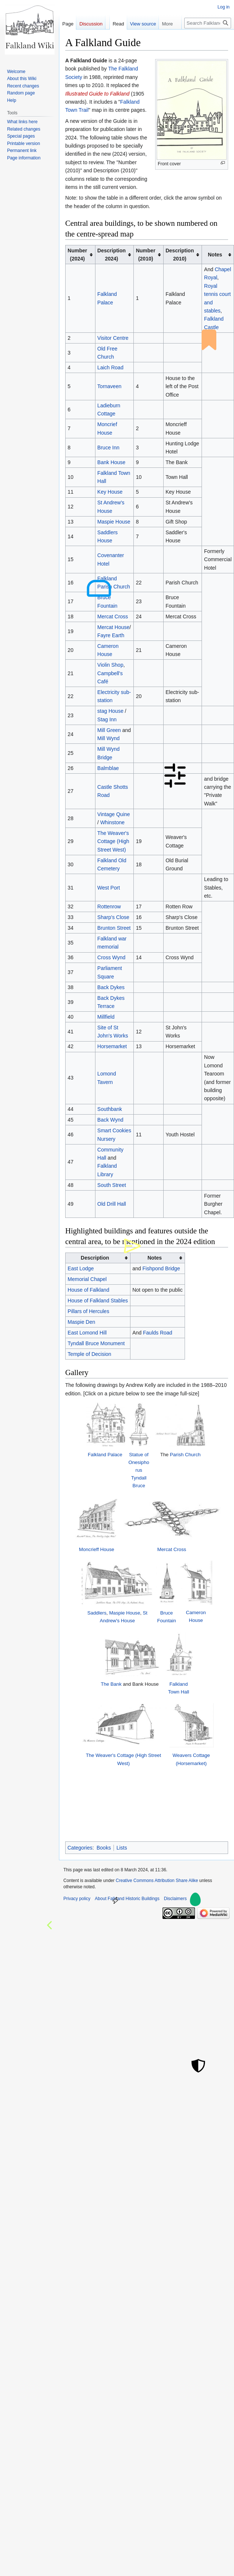 Image resolution: width=234 pixels, height=2576 pixels. What do you see at coordinates (195, 1899) in the screenshot?
I see `indicates egg or egg-containing ingredient` at bounding box center [195, 1899].